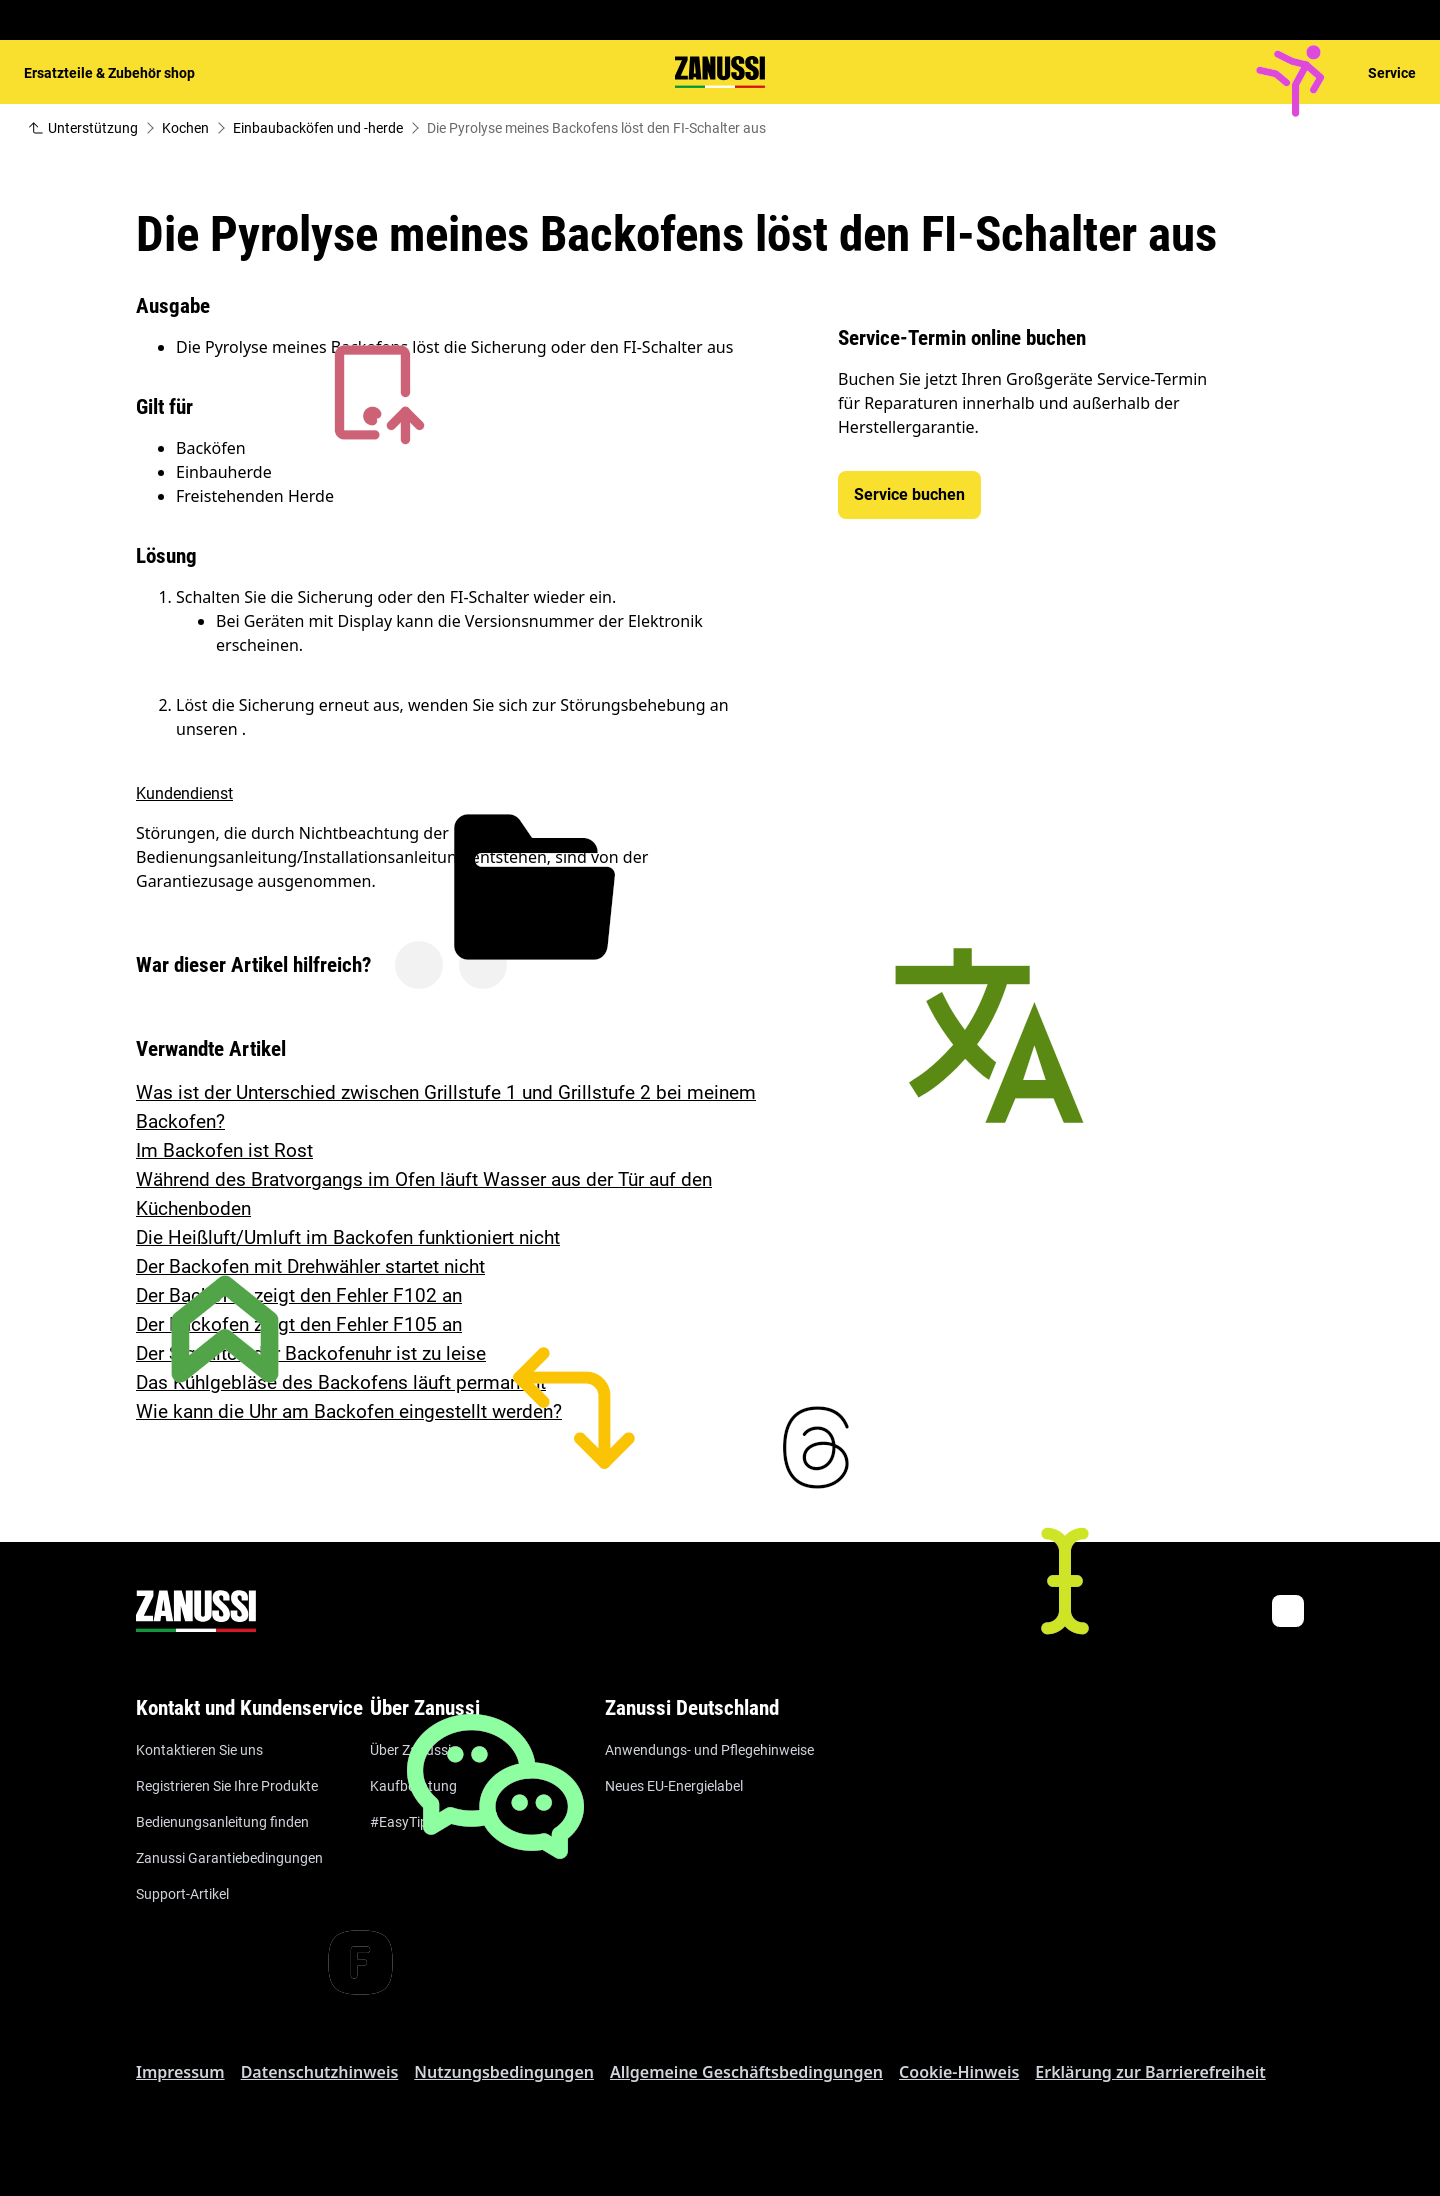 This screenshot has height=2196, width=1440. I want to click on upload content to tablet device, so click(372, 392).